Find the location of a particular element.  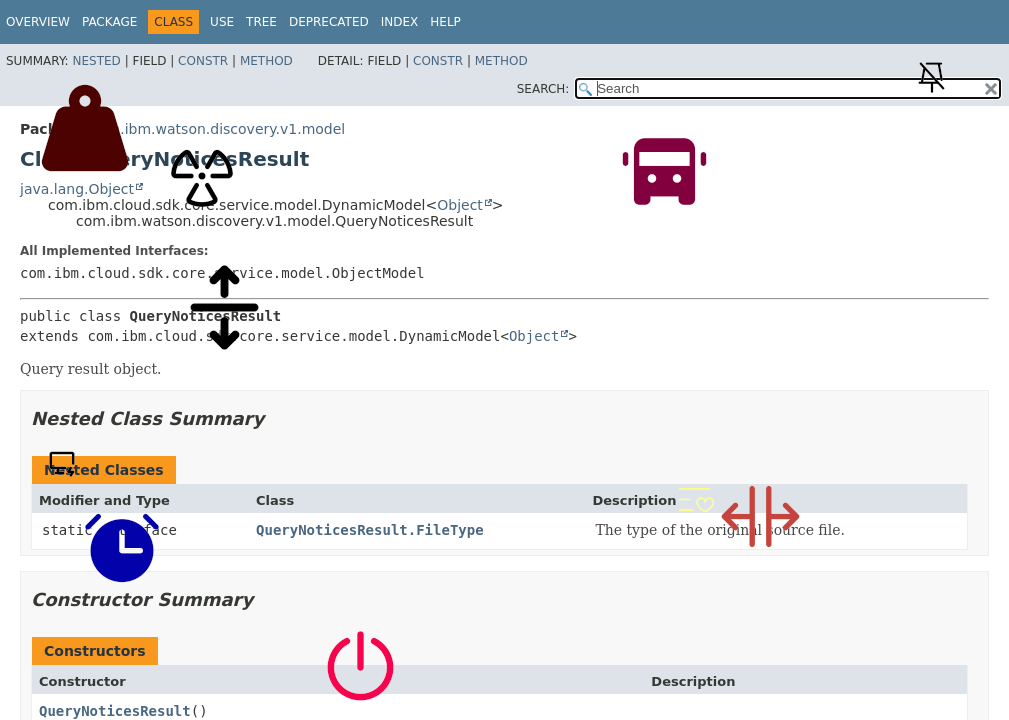

adjust horizontal split between panels is located at coordinates (760, 516).